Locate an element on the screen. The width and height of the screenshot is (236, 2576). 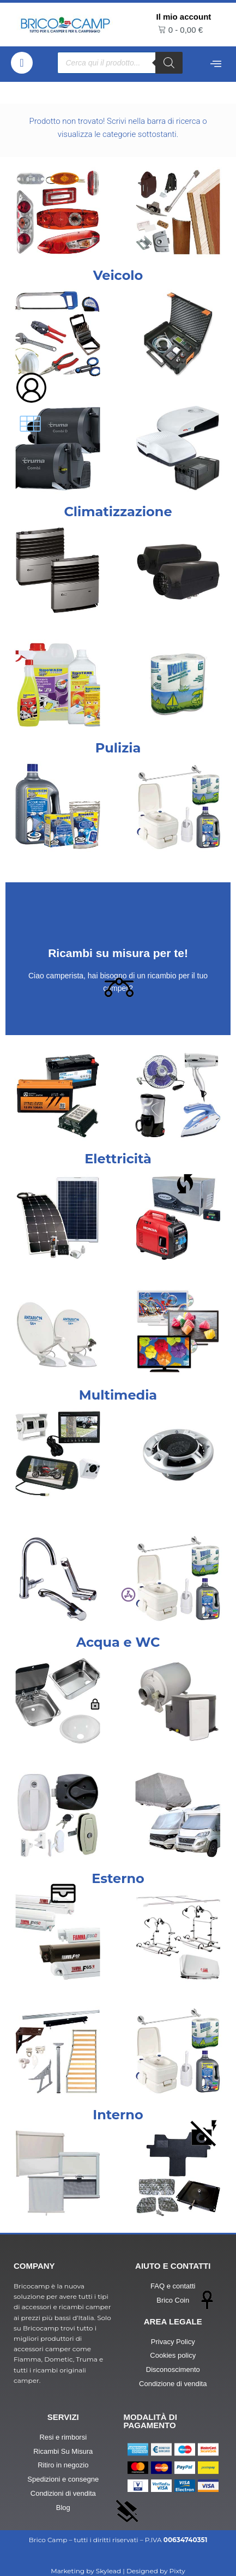
clear all map layers is located at coordinates (127, 2512).